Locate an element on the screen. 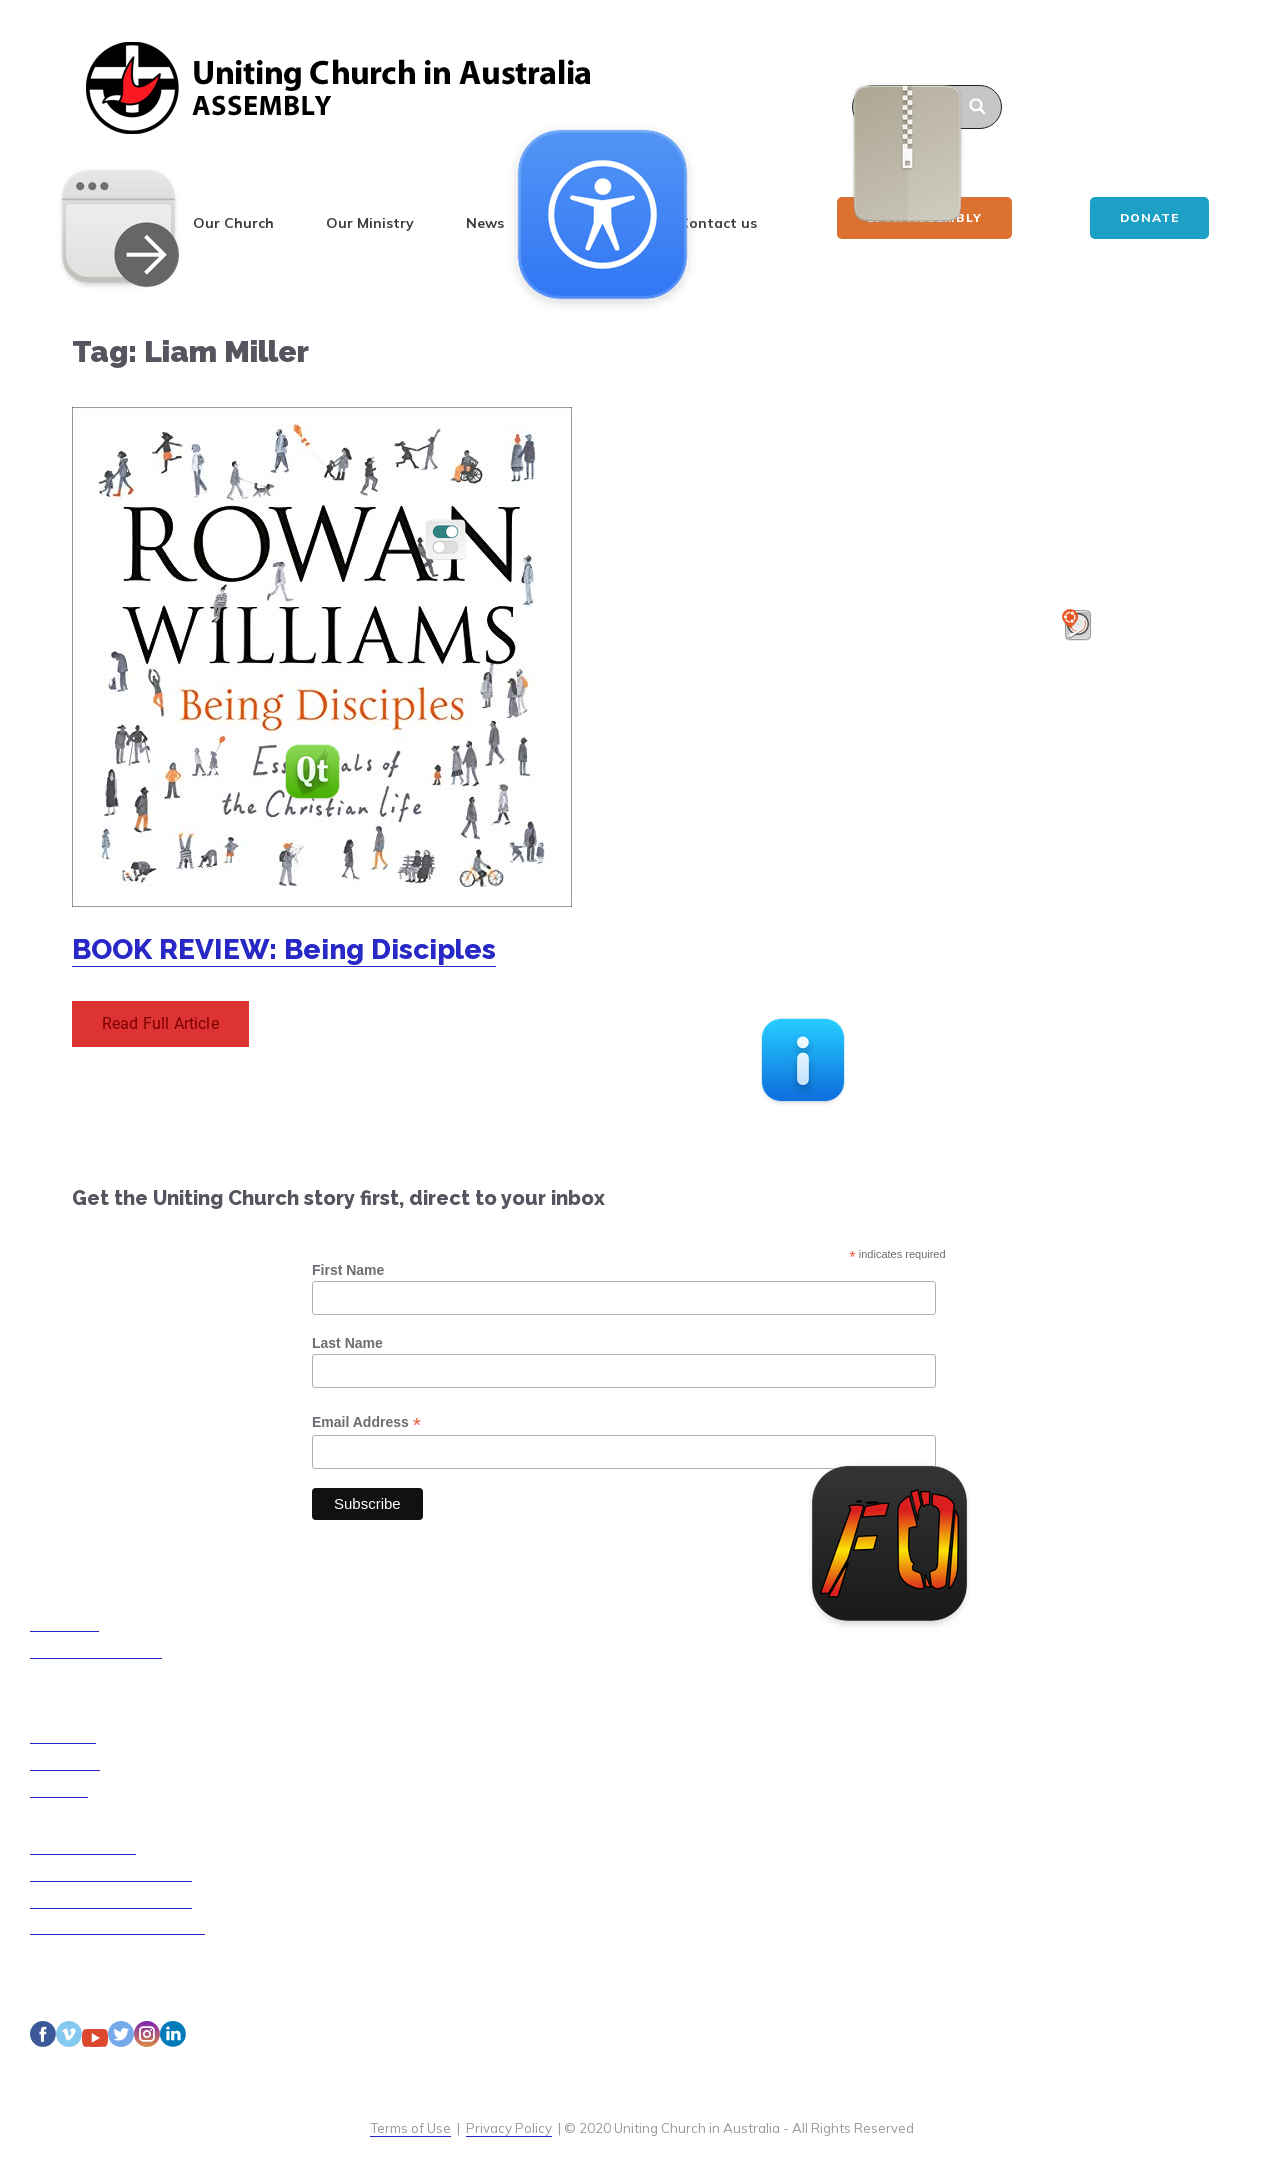 This screenshot has height=2171, width=1284. open accessibility settings is located at coordinates (602, 217).